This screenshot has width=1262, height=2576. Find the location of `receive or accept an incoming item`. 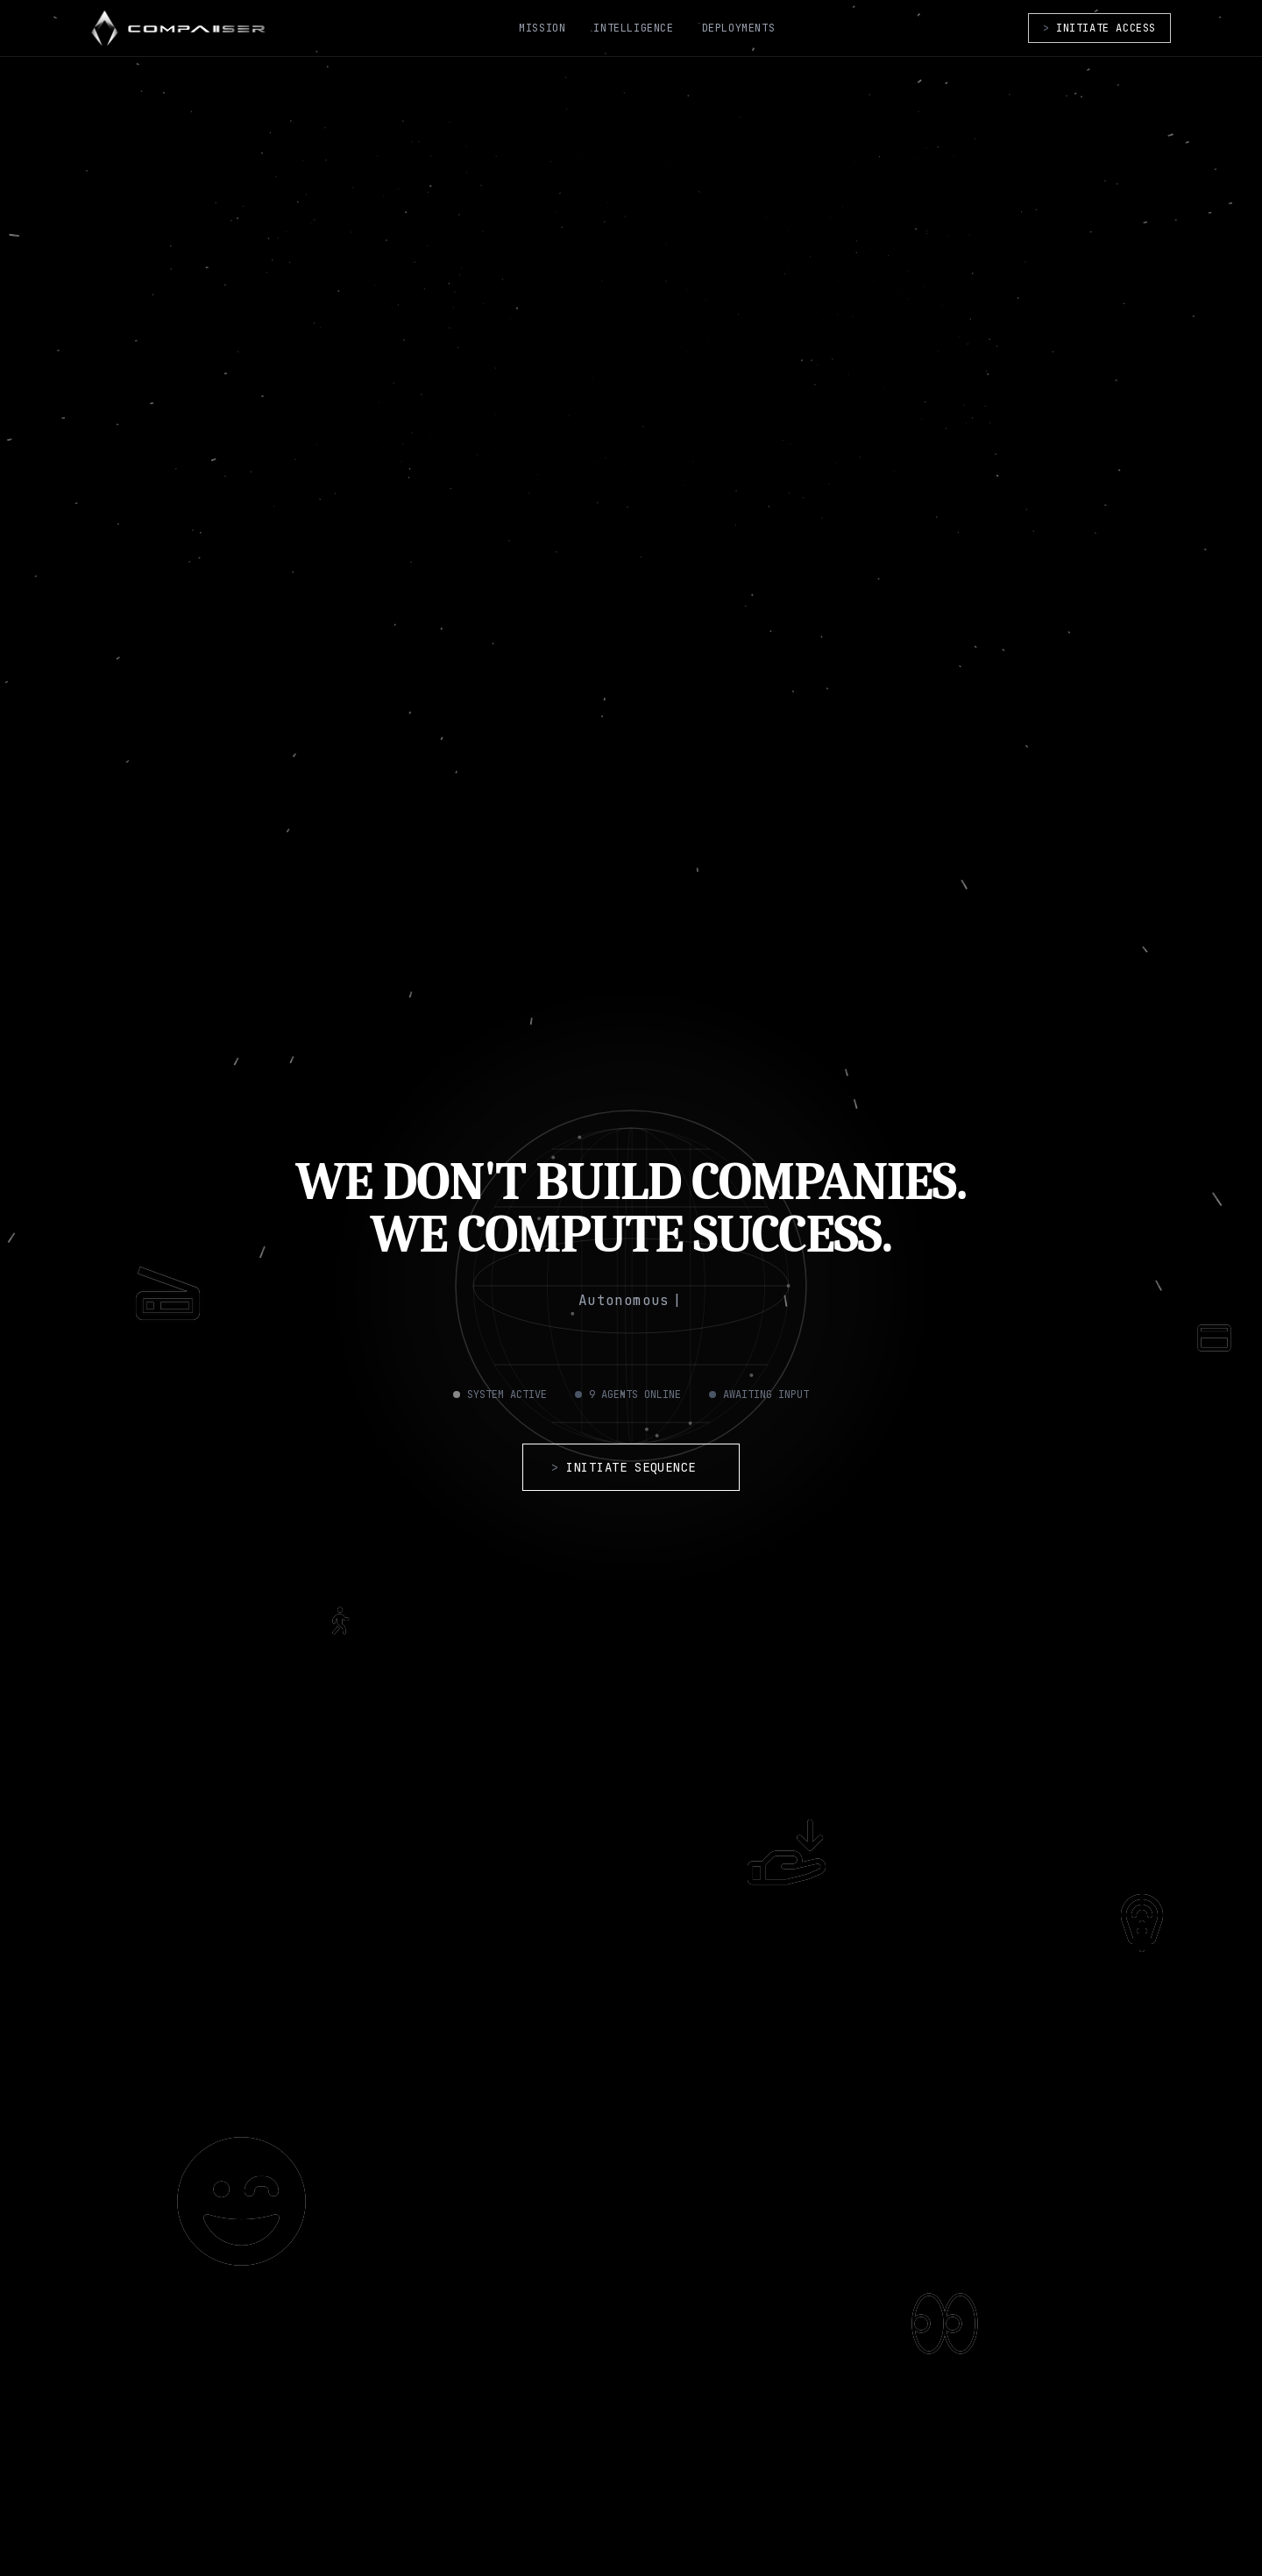

receive or accept an incoming item is located at coordinates (789, 1856).